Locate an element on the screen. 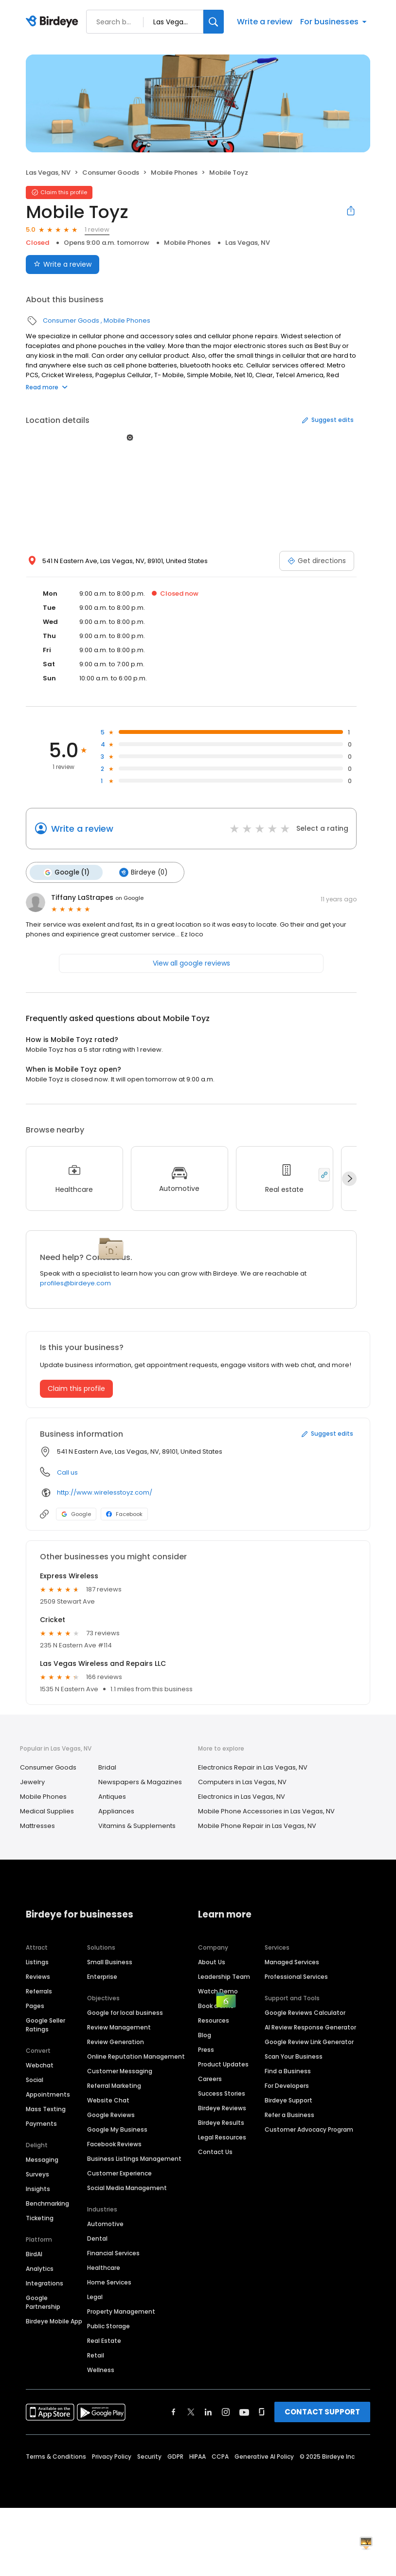 The height and width of the screenshot is (2576, 396). access desktop folder contents is located at coordinates (111, 1250).